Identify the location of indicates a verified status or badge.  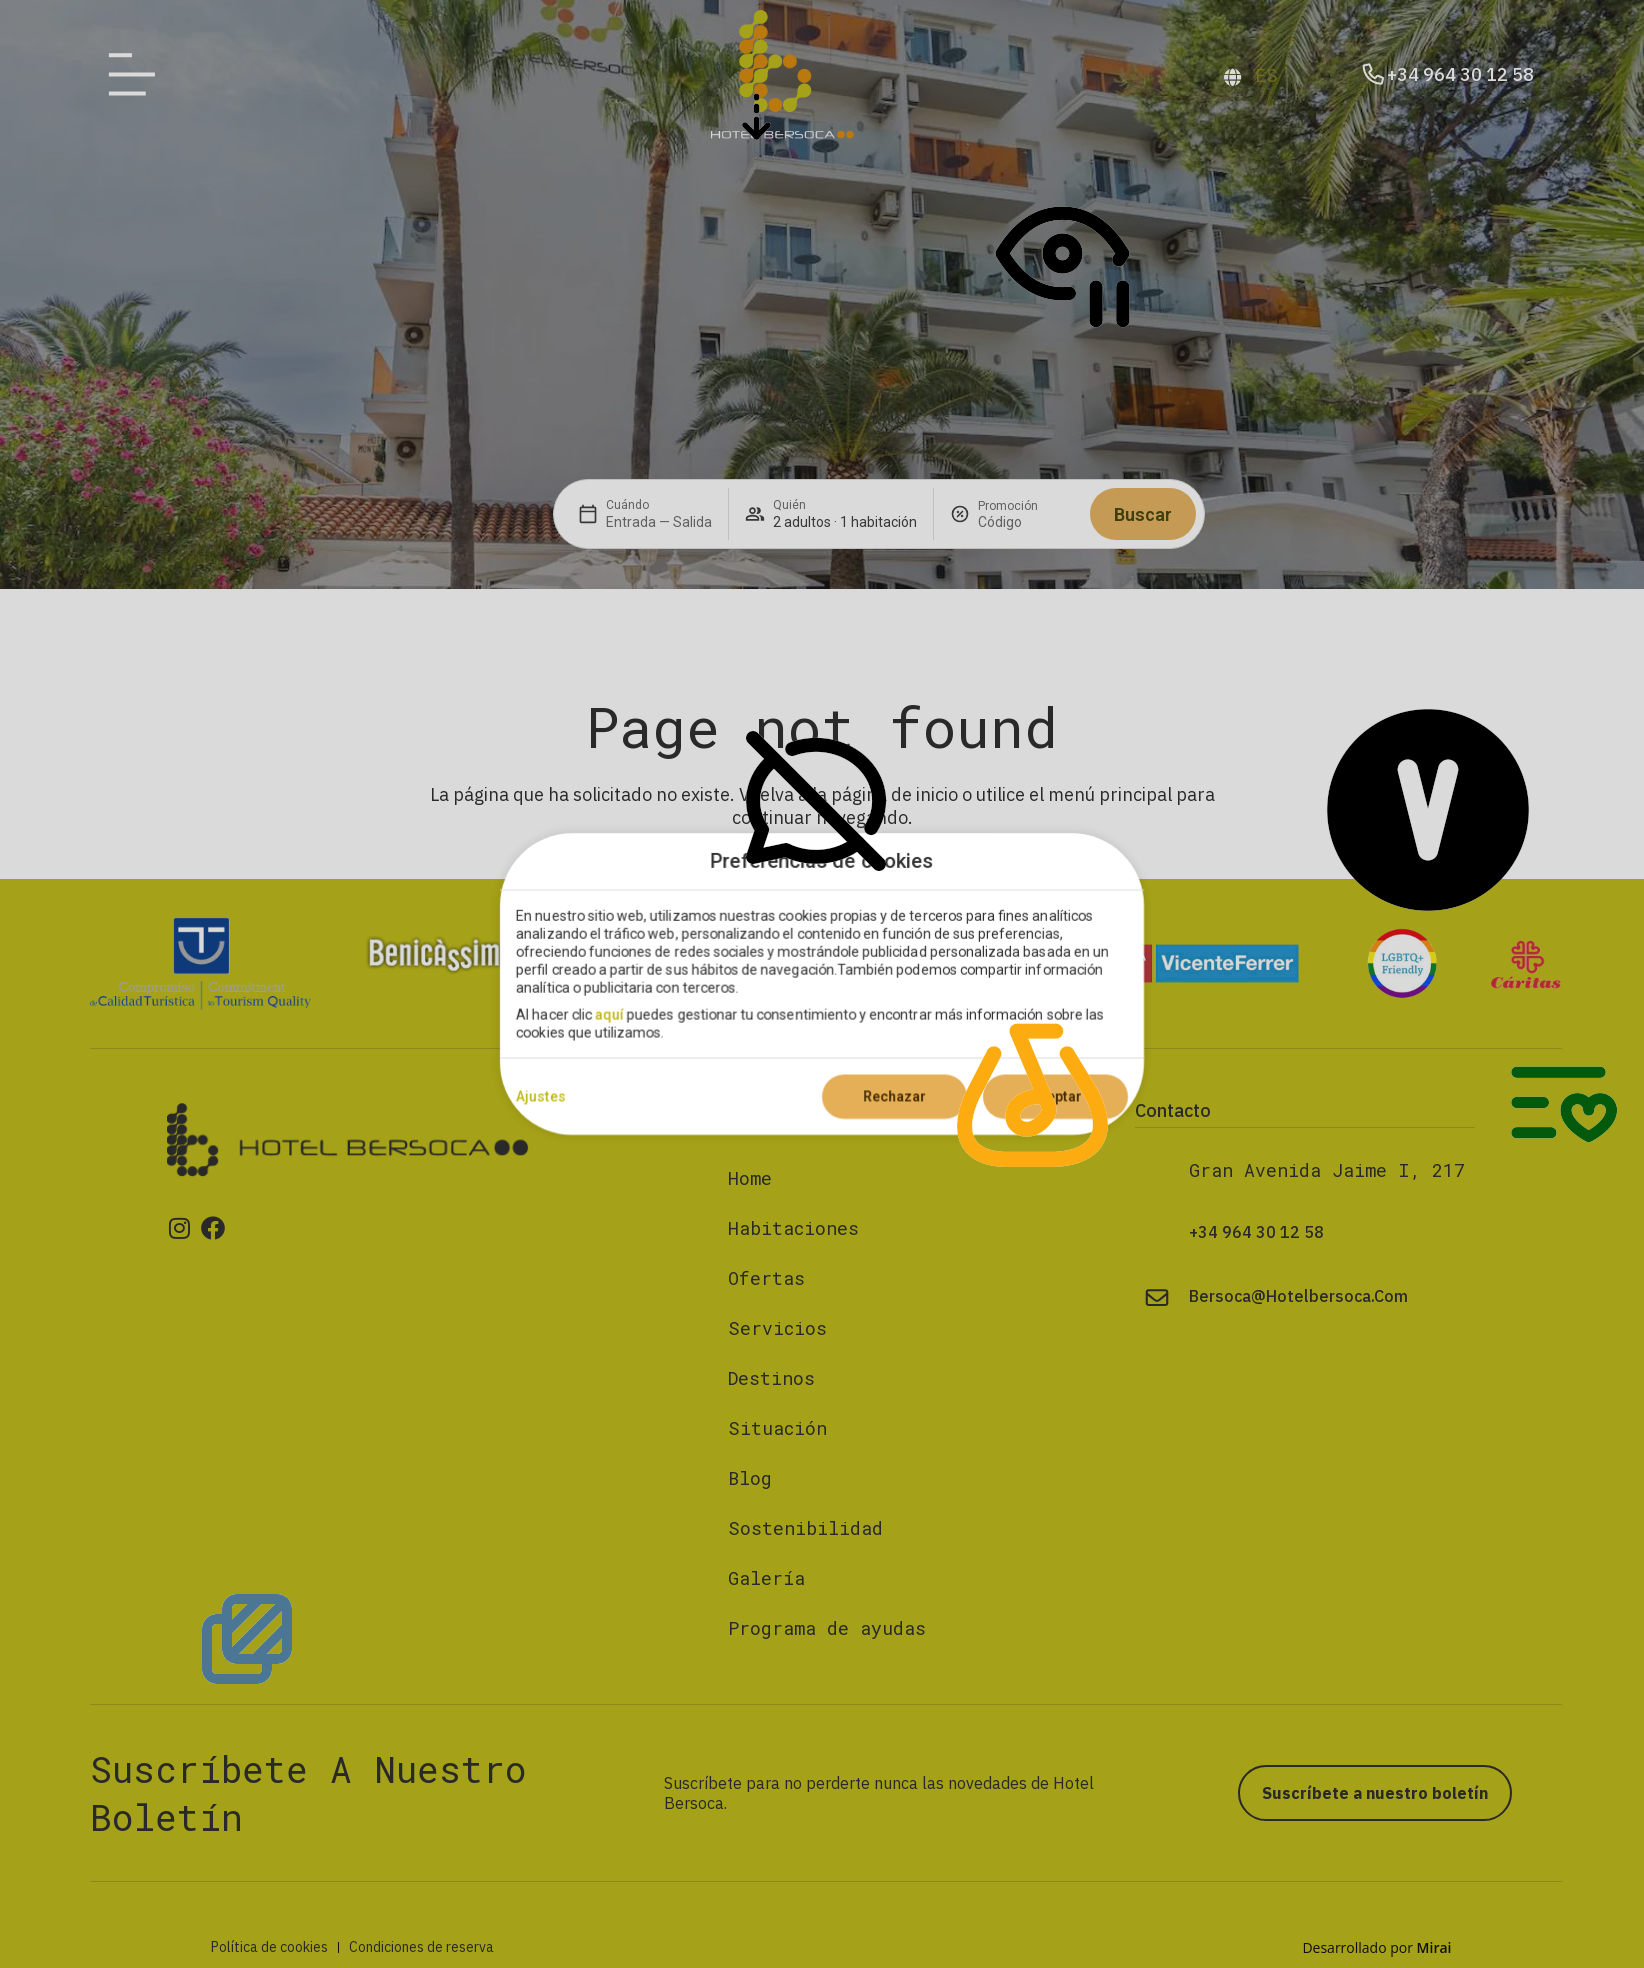
(1428, 810).